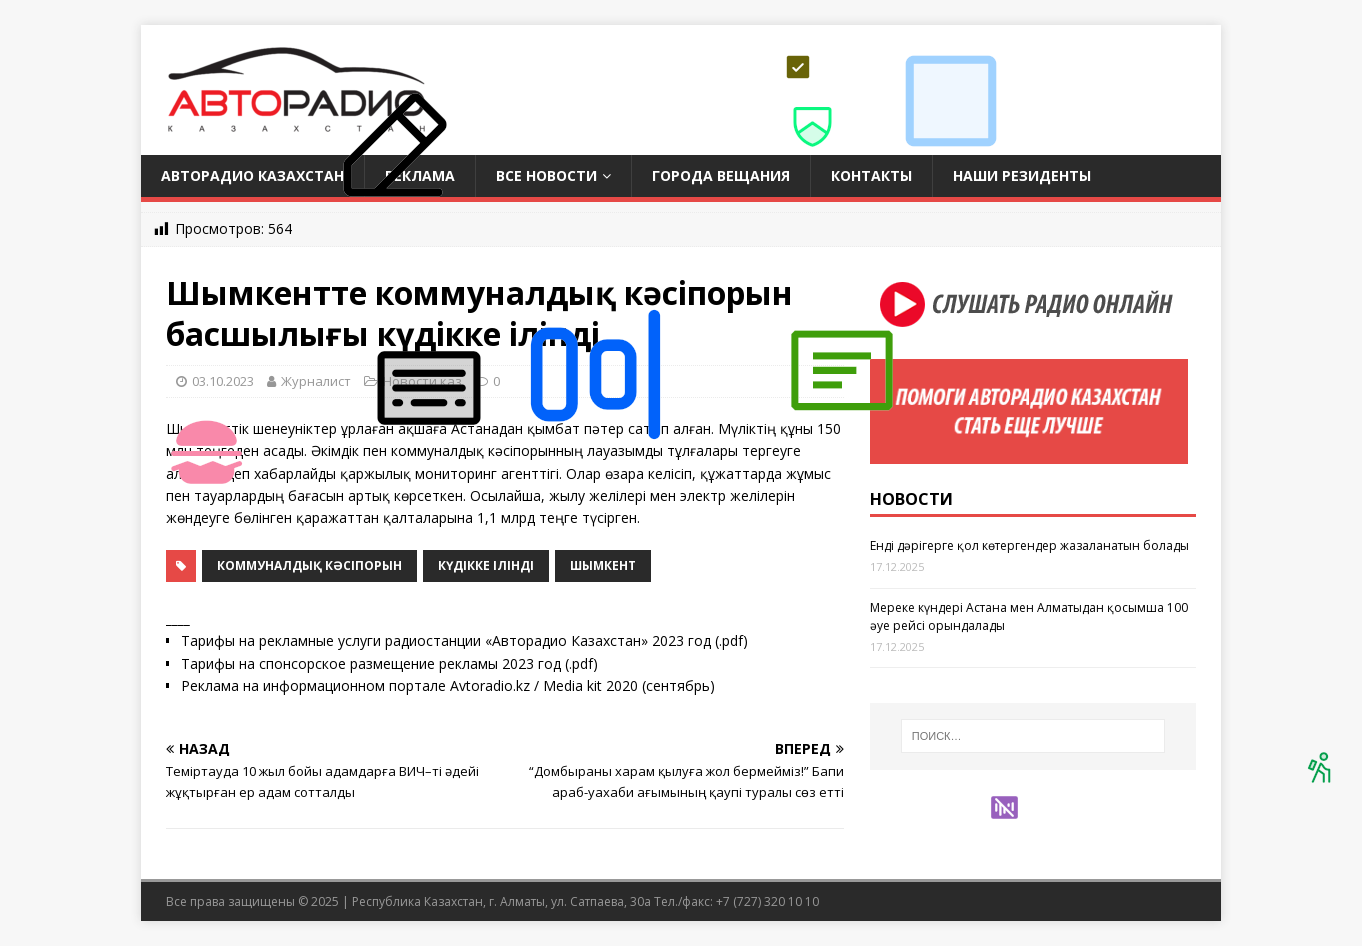 The image size is (1362, 946). Describe the element at coordinates (206, 453) in the screenshot. I see `open navigation menu` at that location.